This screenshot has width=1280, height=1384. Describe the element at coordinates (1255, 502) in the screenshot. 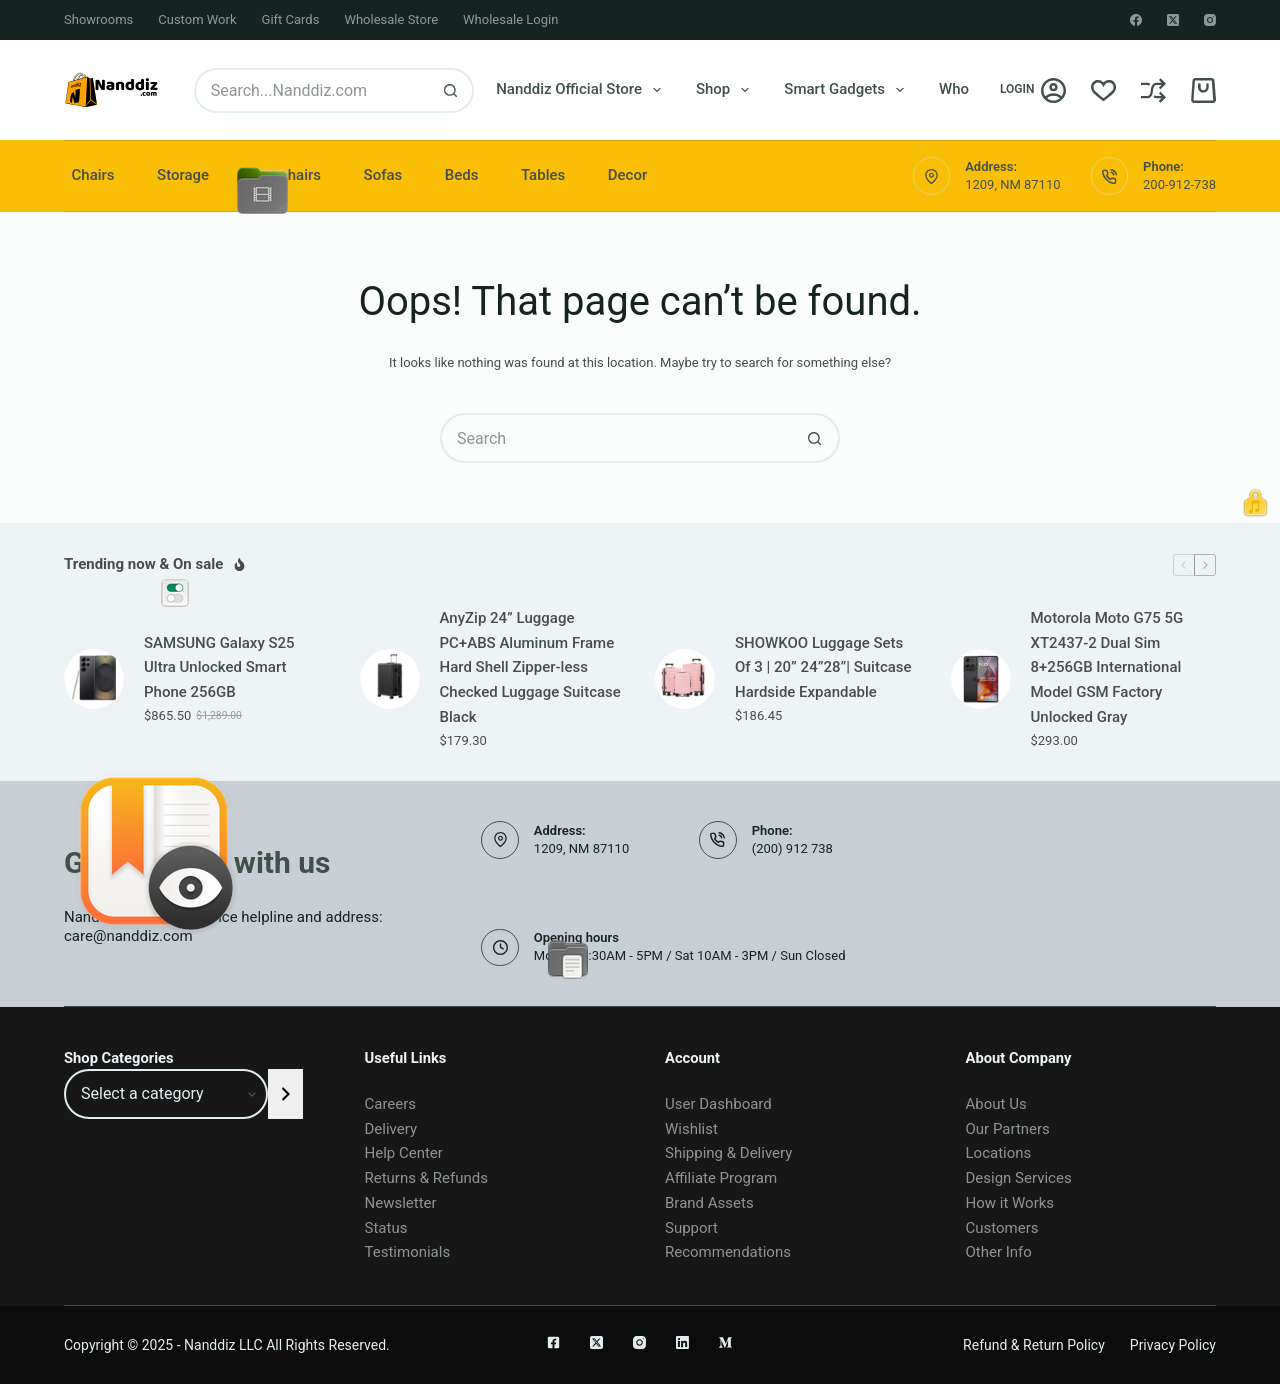

I see `open EarTag music tagging application` at that location.